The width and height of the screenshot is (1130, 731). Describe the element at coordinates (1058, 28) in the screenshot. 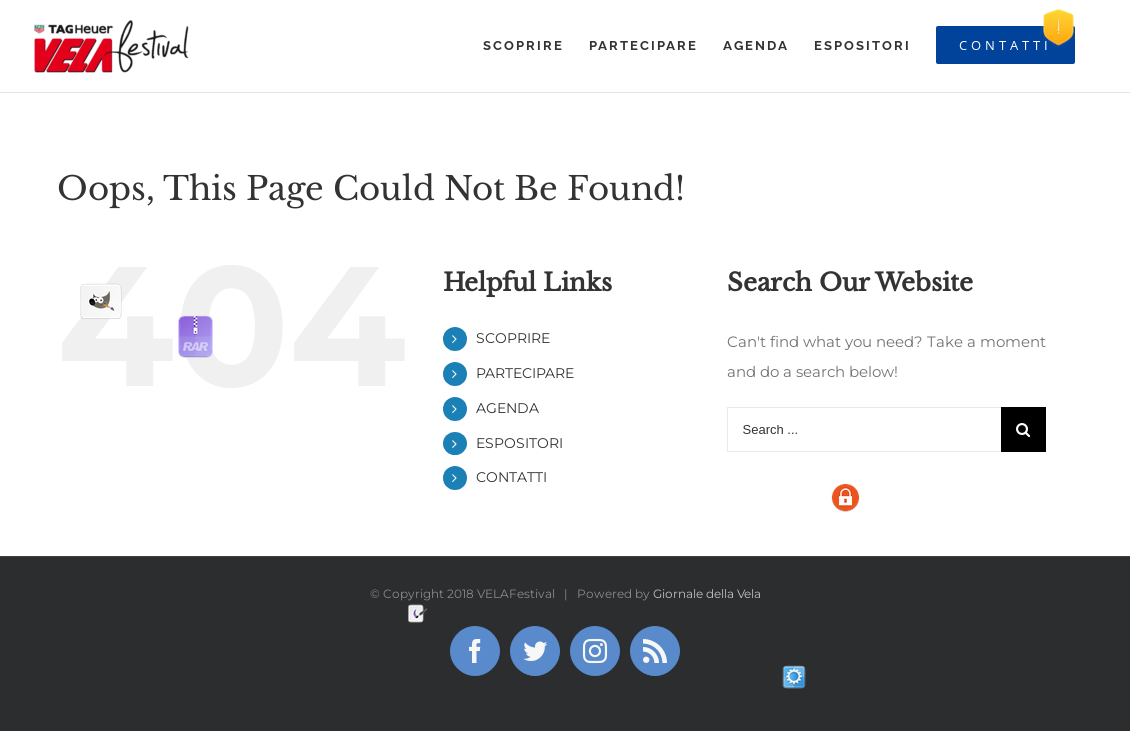

I see `indicates medium security level or partial protection` at that location.